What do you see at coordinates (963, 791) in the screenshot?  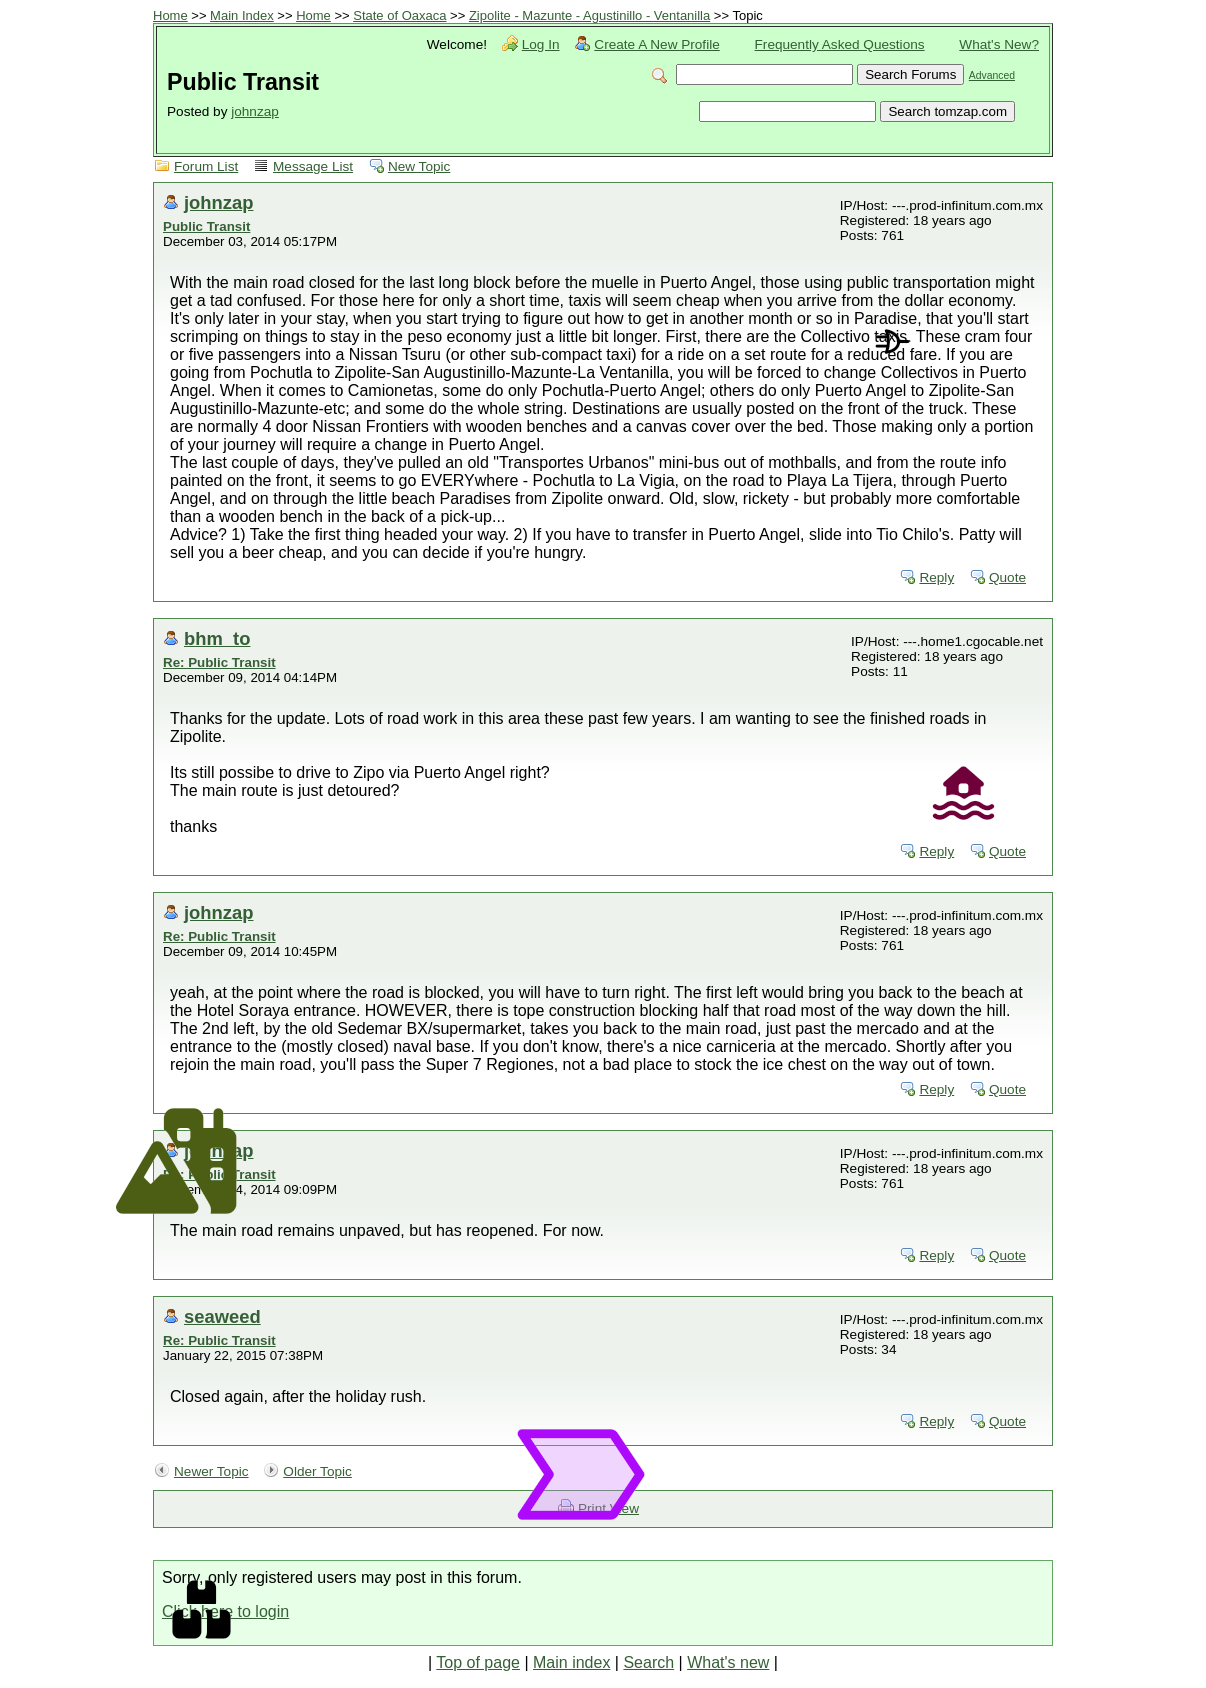 I see `indicates flood warning or water damage alert` at bounding box center [963, 791].